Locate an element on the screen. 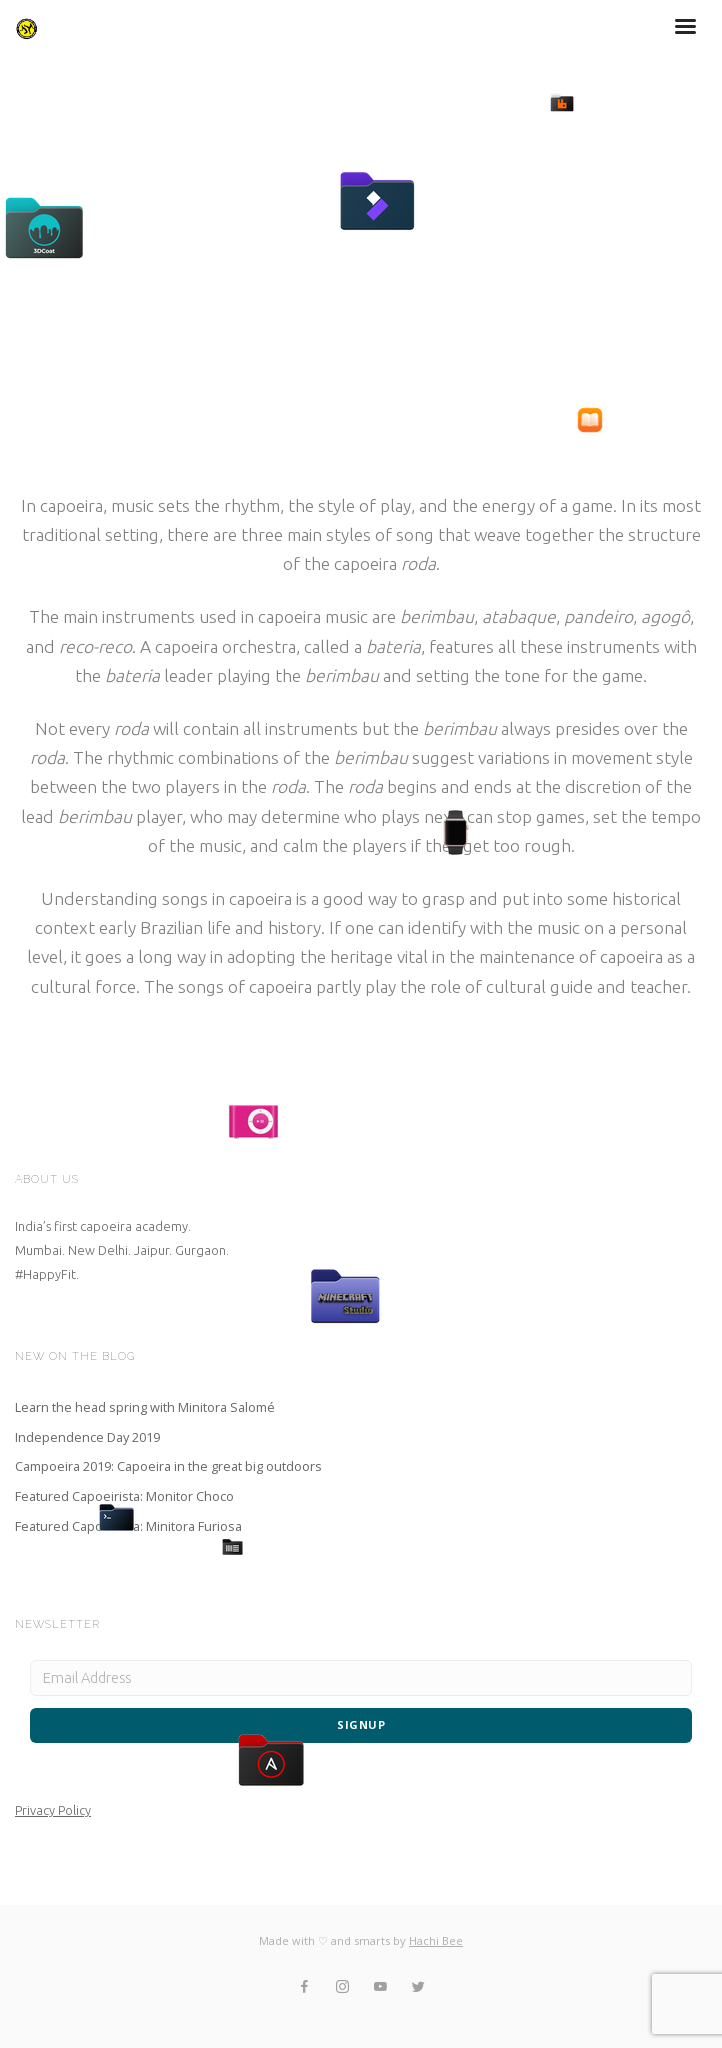 This screenshot has width=722, height=2048. open powershell scripts folder is located at coordinates (116, 1518).